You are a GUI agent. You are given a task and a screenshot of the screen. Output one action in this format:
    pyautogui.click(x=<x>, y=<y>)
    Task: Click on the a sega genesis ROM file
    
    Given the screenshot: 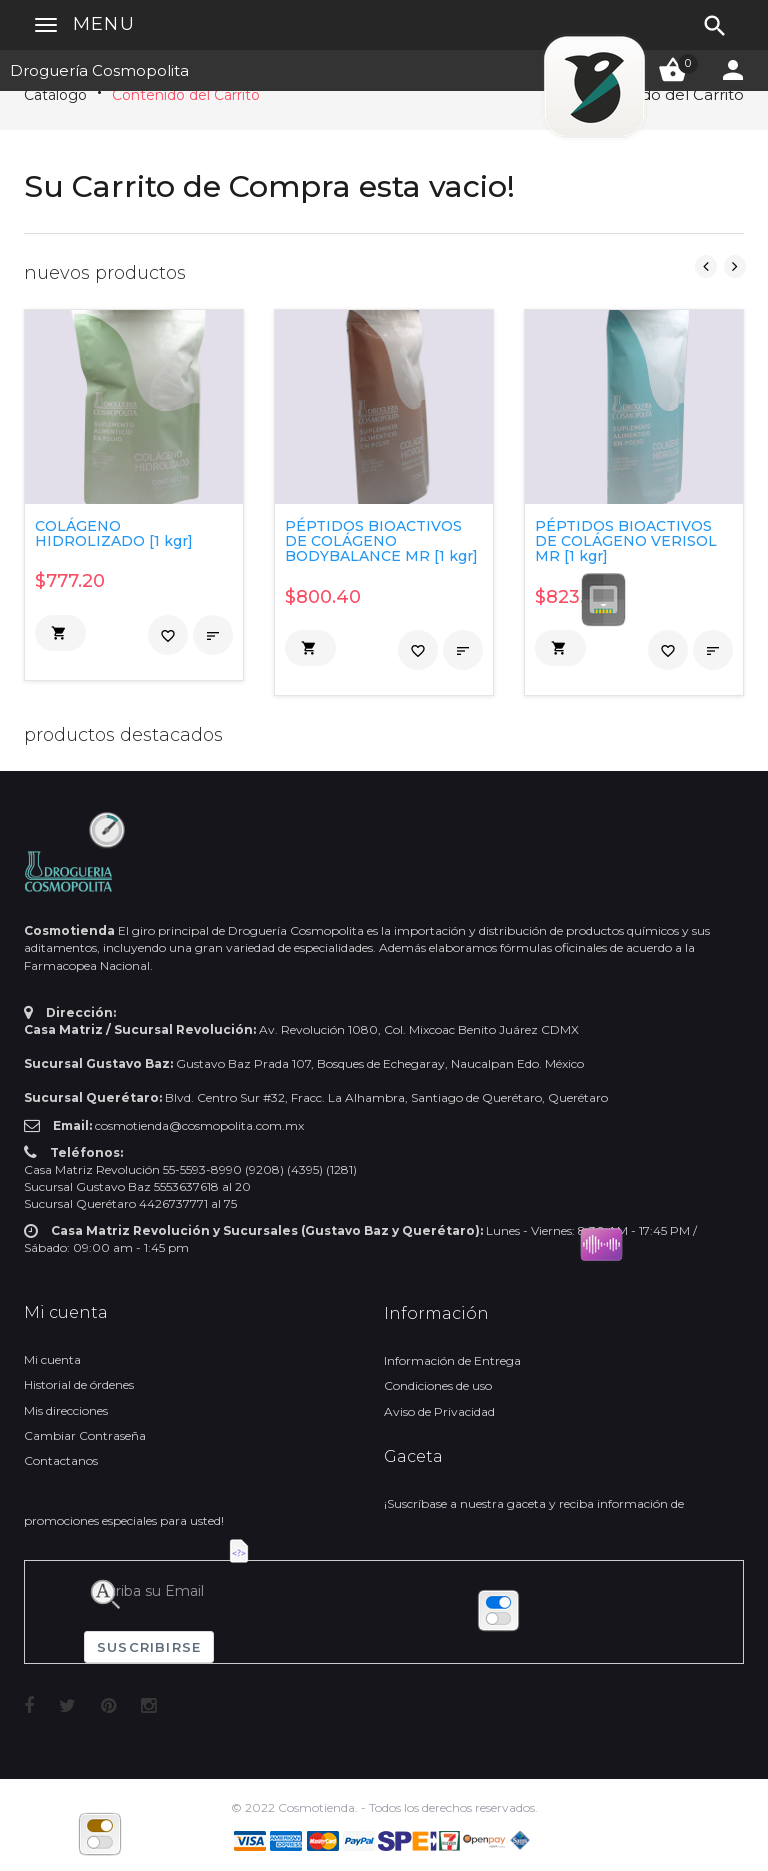 What is the action you would take?
    pyautogui.click(x=603, y=599)
    